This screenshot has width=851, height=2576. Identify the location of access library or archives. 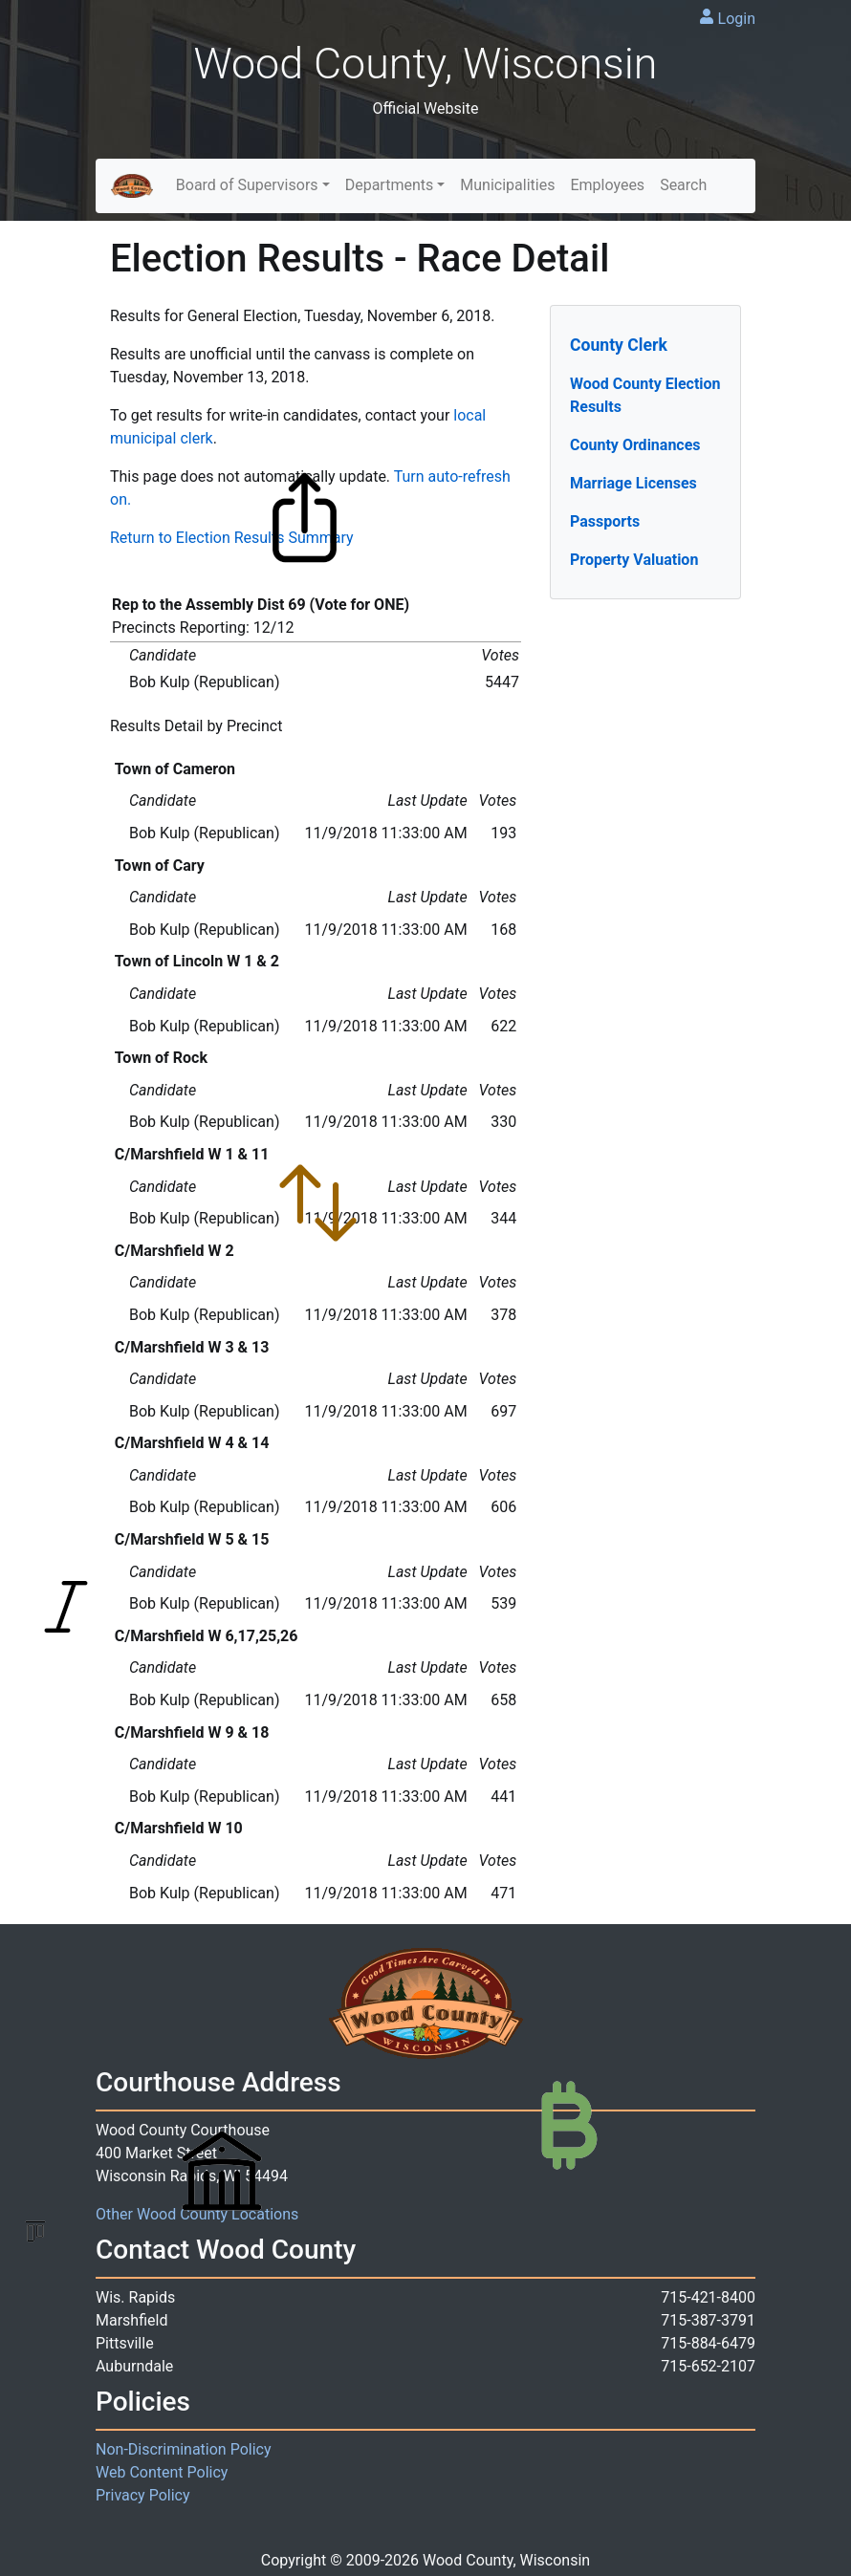
(222, 2171).